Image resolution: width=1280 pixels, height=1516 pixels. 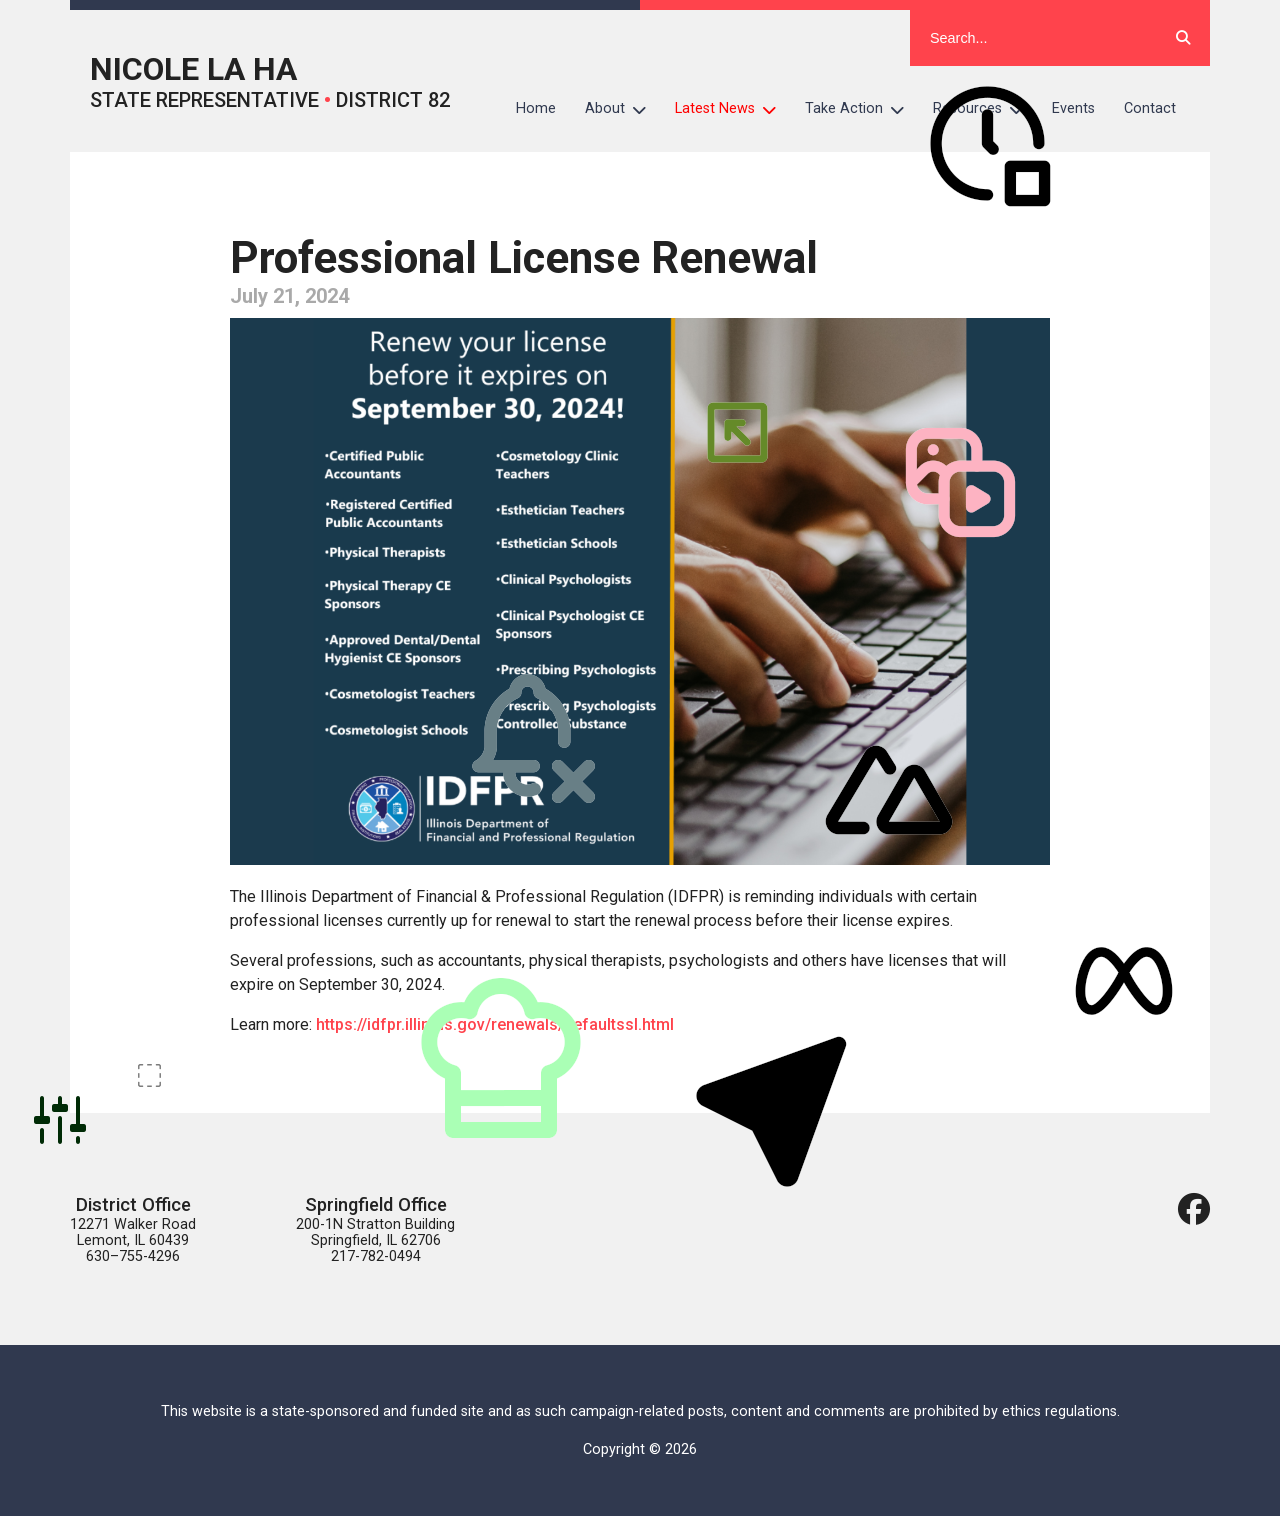 What do you see at coordinates (737, 432) in the screenshot?
I see `navigate to previous screen or section` at bounding box center [737, 432].